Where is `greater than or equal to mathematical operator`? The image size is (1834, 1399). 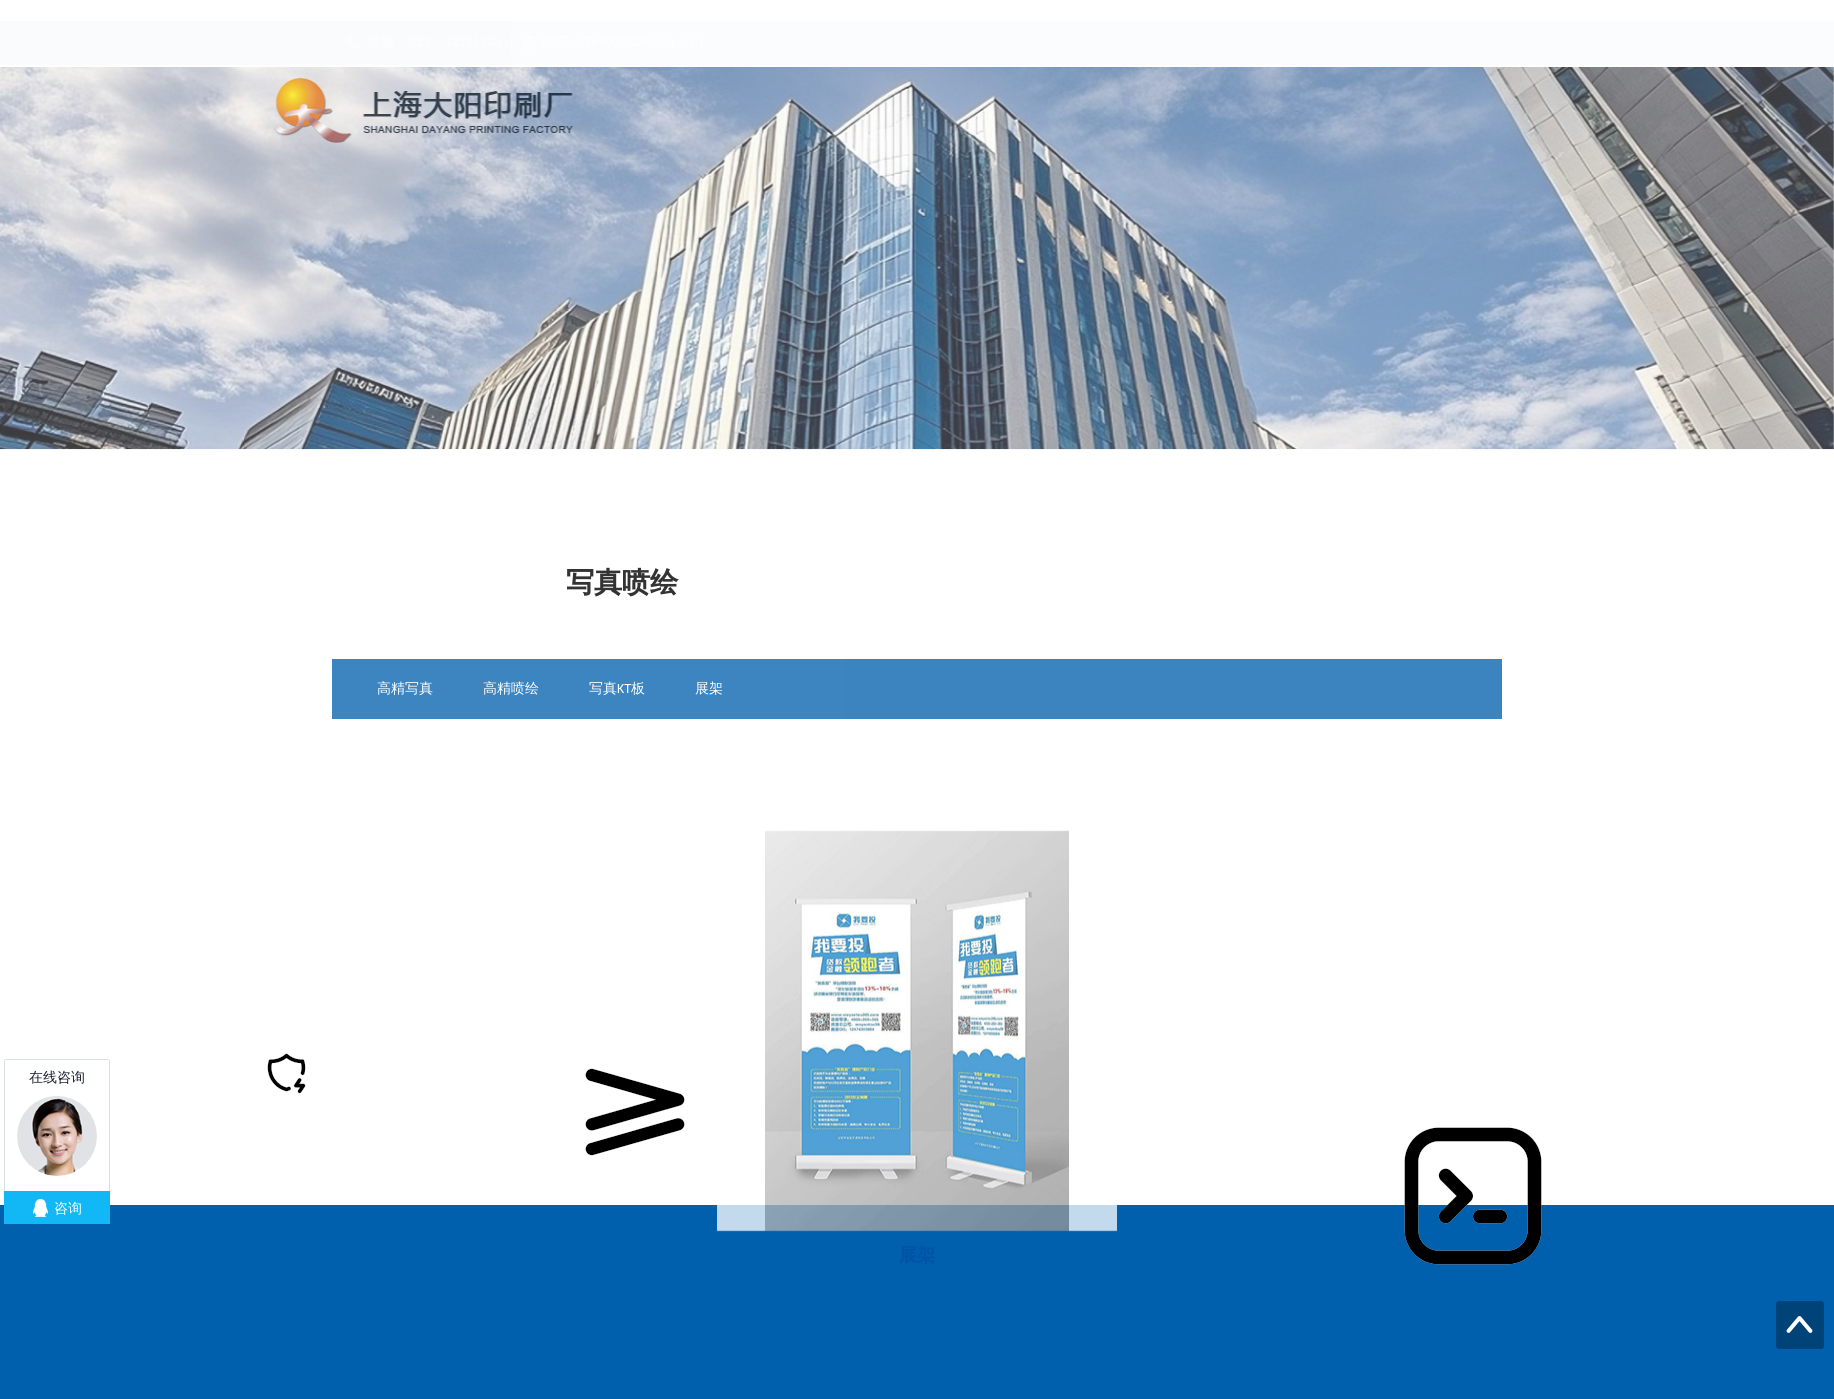 greater than or equal to mathematical operator is located at coordinates (635, 1112).